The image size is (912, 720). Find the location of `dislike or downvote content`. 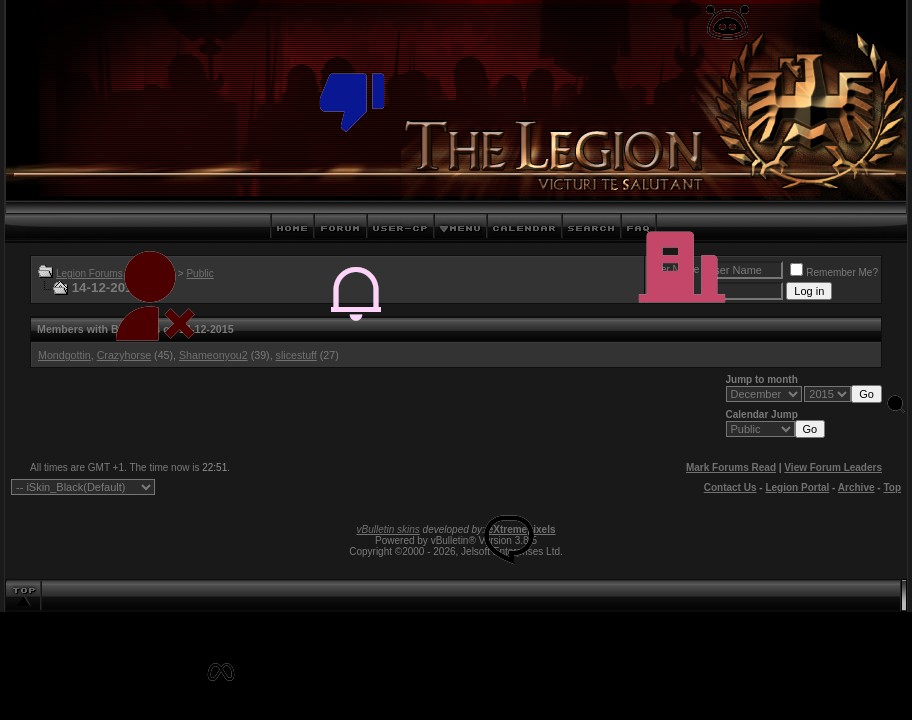

dislike or downvote content is located at coordinates (352, 100).